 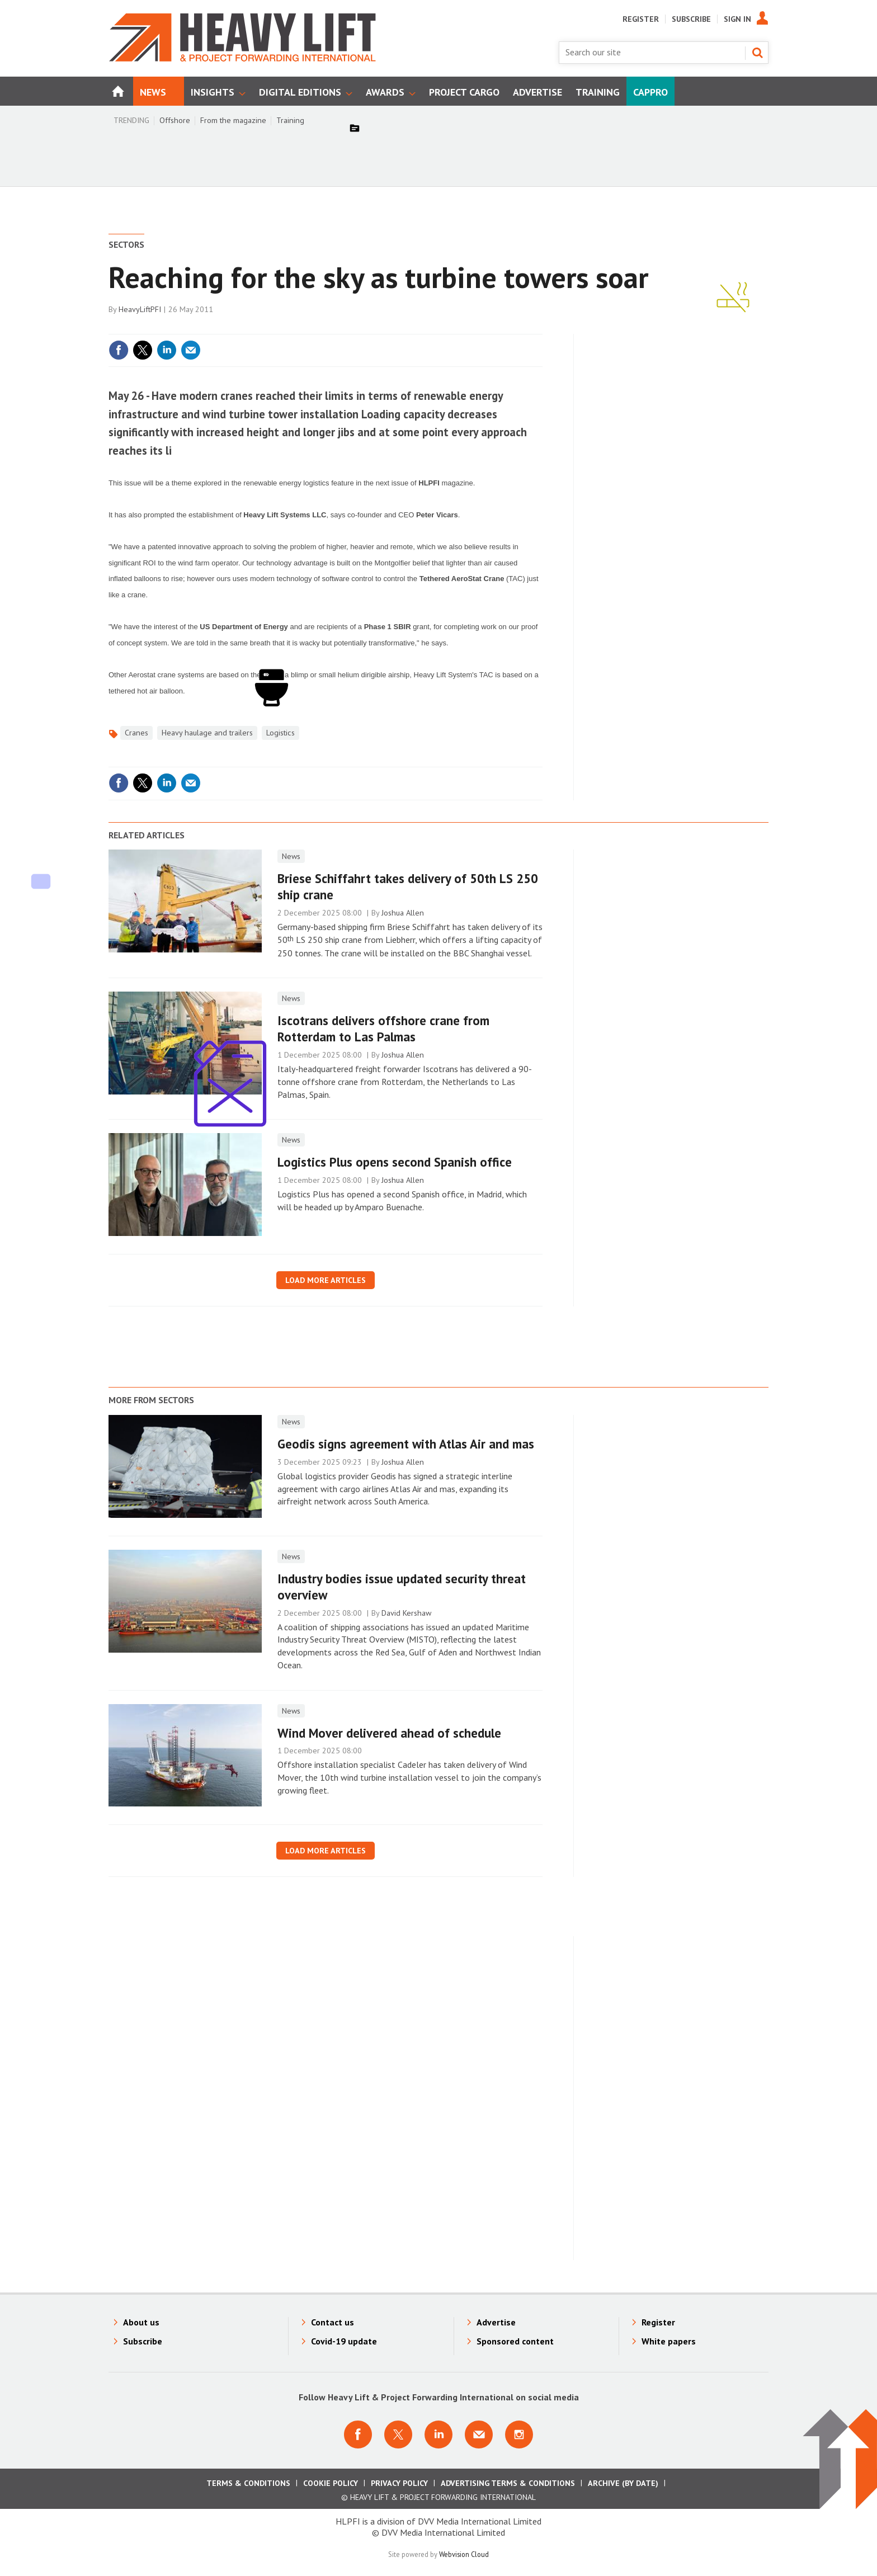 What do you see at coordinates (230, 1083) in the screenshot?
I see `indicates fuel or gas station nearby` at bounding box center [230, 1083].